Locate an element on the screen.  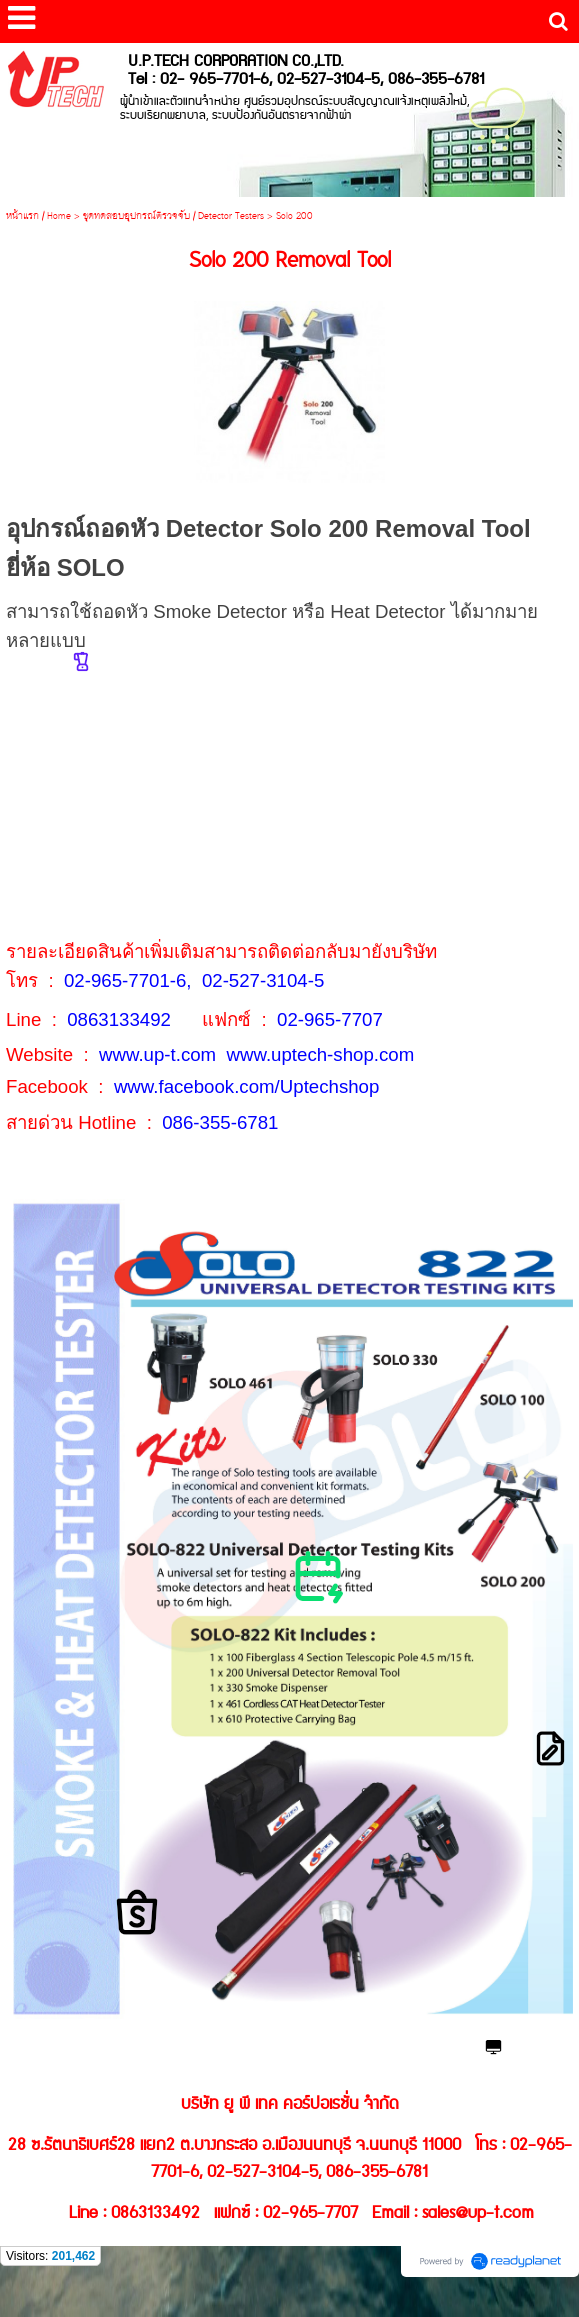
open the Shopee shopping app is located at coordinates (137, 1912).